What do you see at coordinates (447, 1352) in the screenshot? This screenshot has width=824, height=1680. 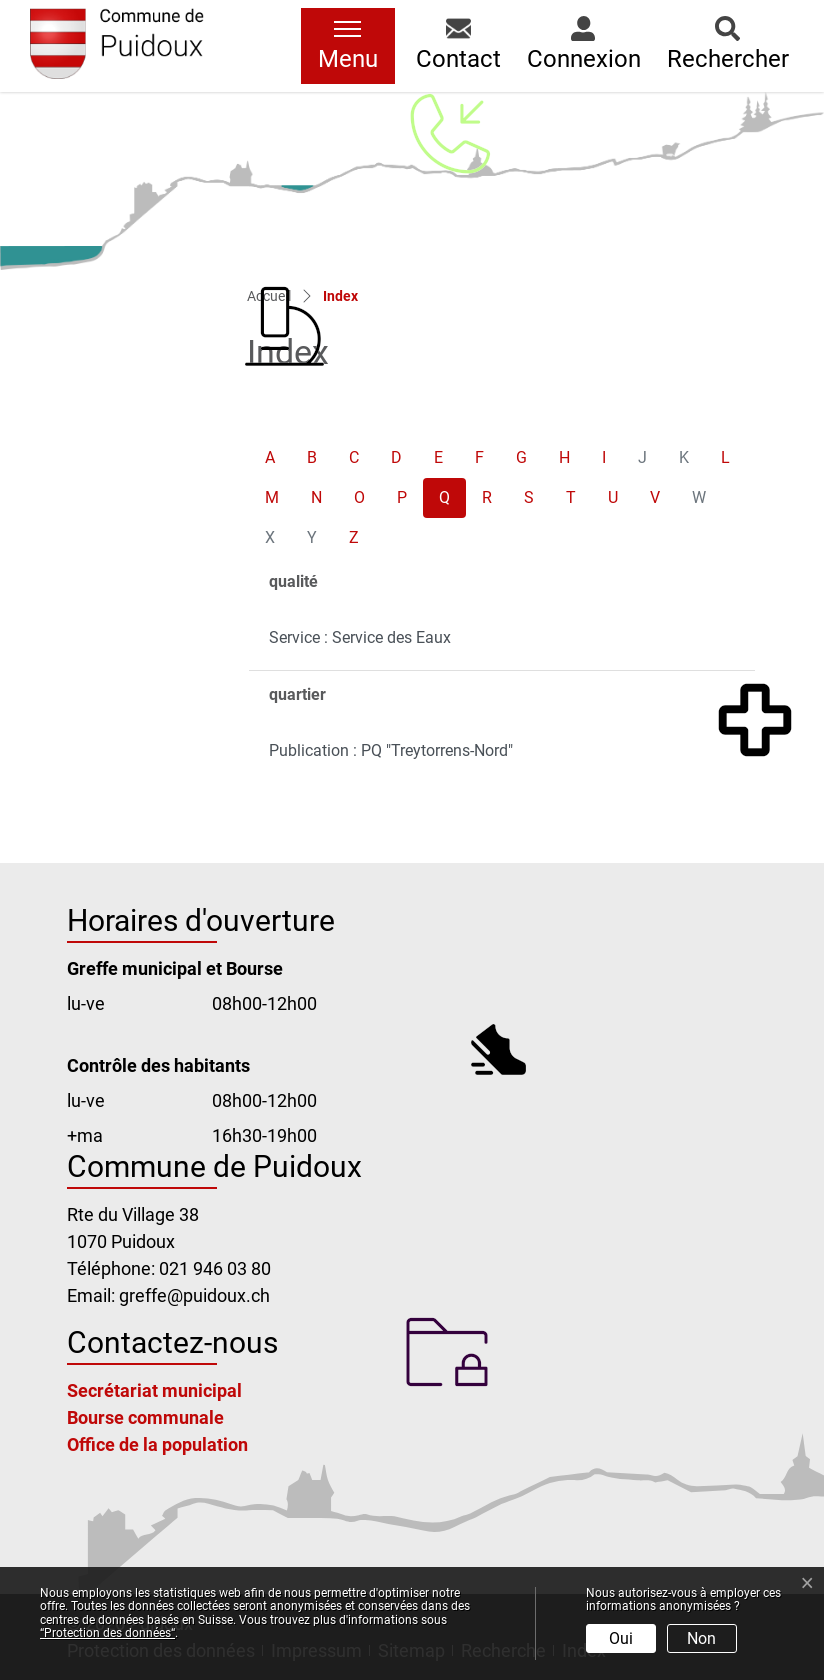 I see `access a password-protected folder` at bounding box center [447, 1352].